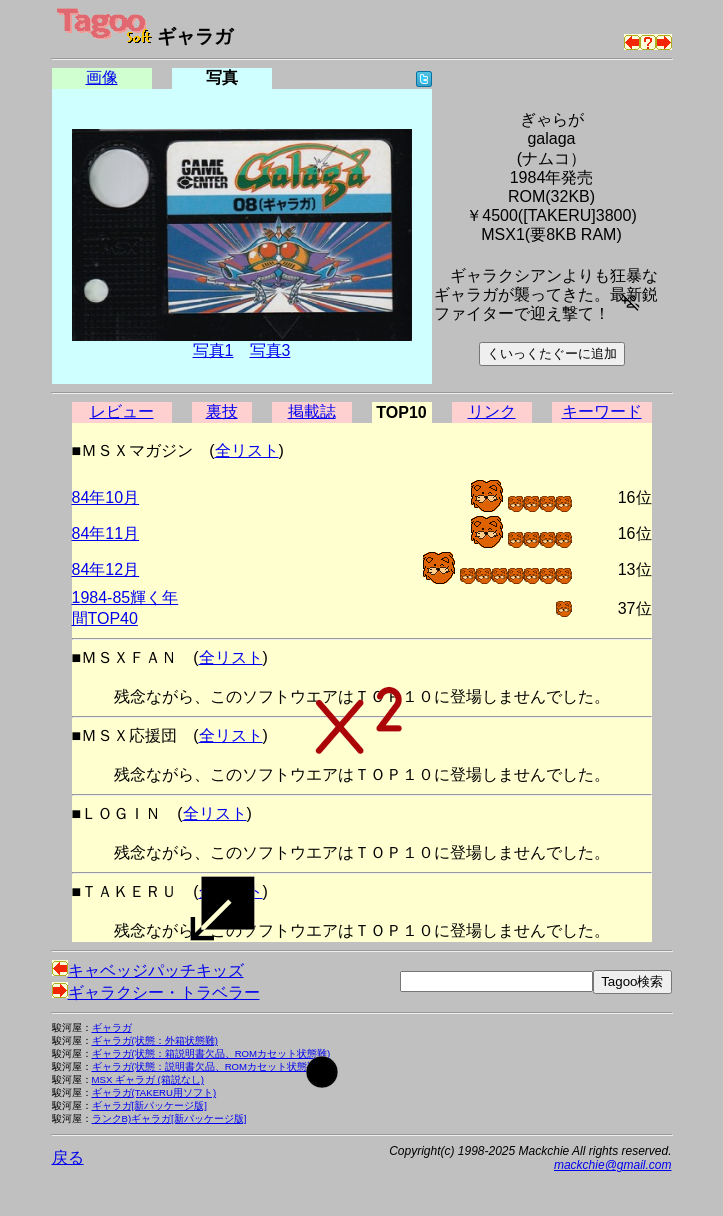  What do you see at coordinates (354, 722) in the screenshot?
I see `apply superscript formatting to selected text` at bounding box center [354, 722].